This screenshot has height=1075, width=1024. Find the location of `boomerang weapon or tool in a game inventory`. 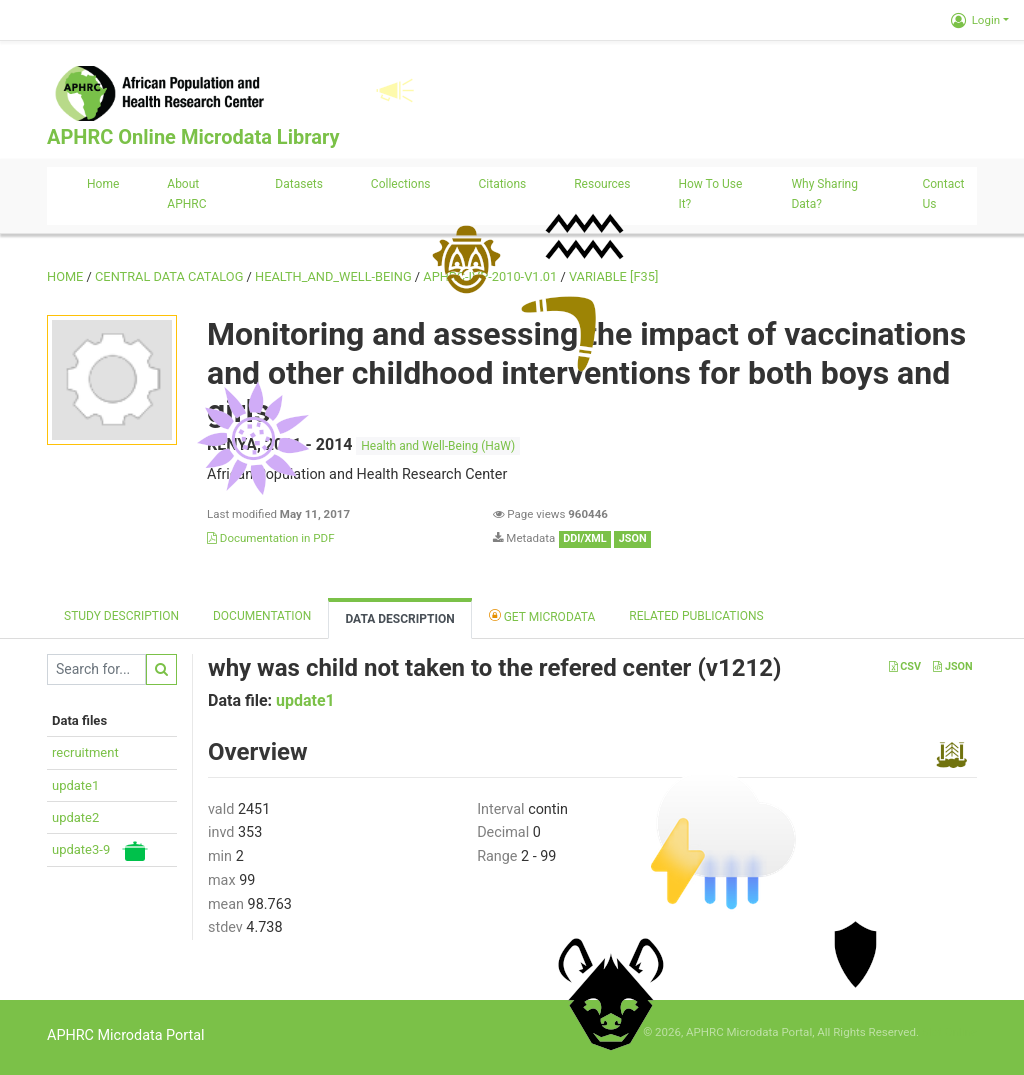

boomerang weapon or tool in a game inventory is located at coordinates (558, 333).